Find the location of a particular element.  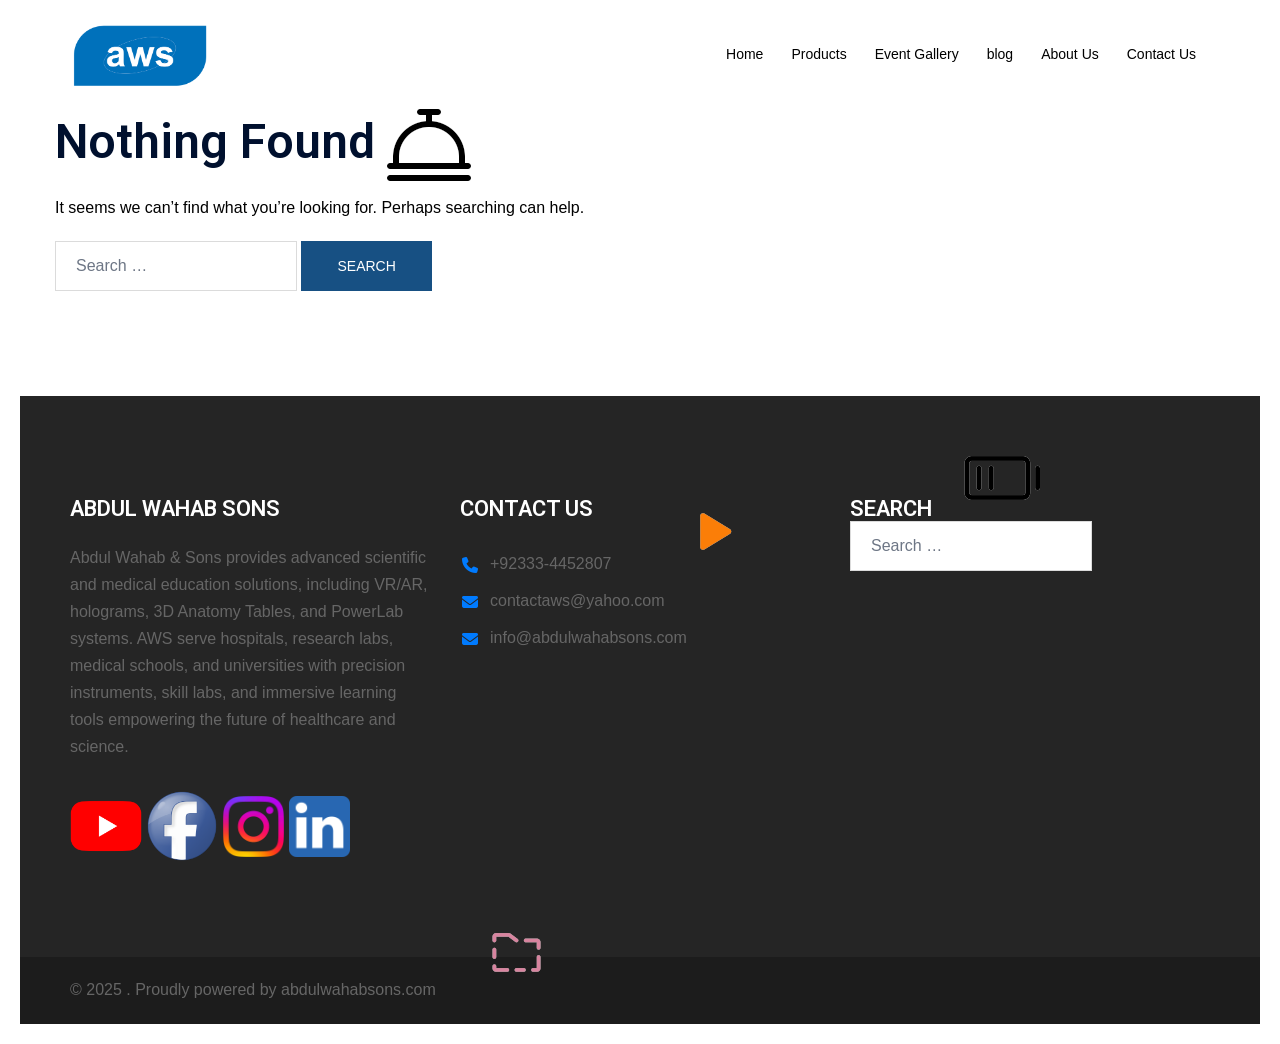

indicates medium battery level is located at coordinates (1001, 478).